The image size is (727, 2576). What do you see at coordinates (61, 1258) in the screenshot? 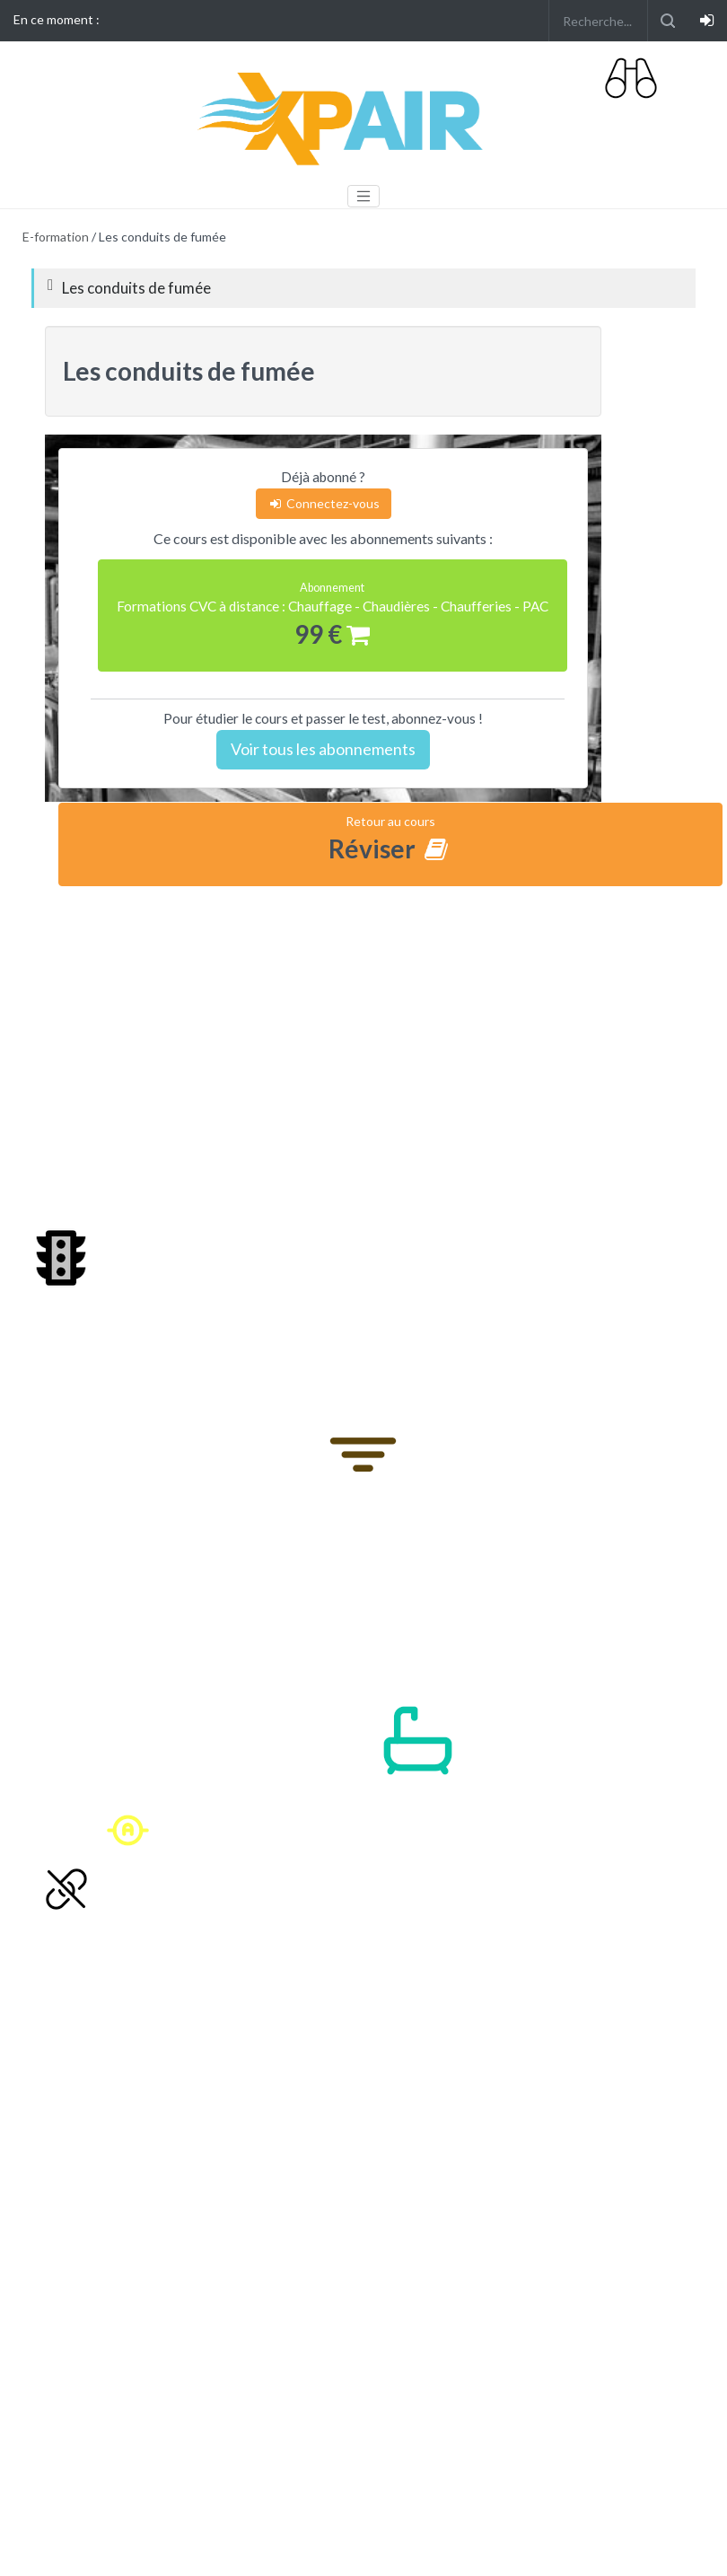
I see `view traffic conditions on map` at bounding box center [61, 1258].